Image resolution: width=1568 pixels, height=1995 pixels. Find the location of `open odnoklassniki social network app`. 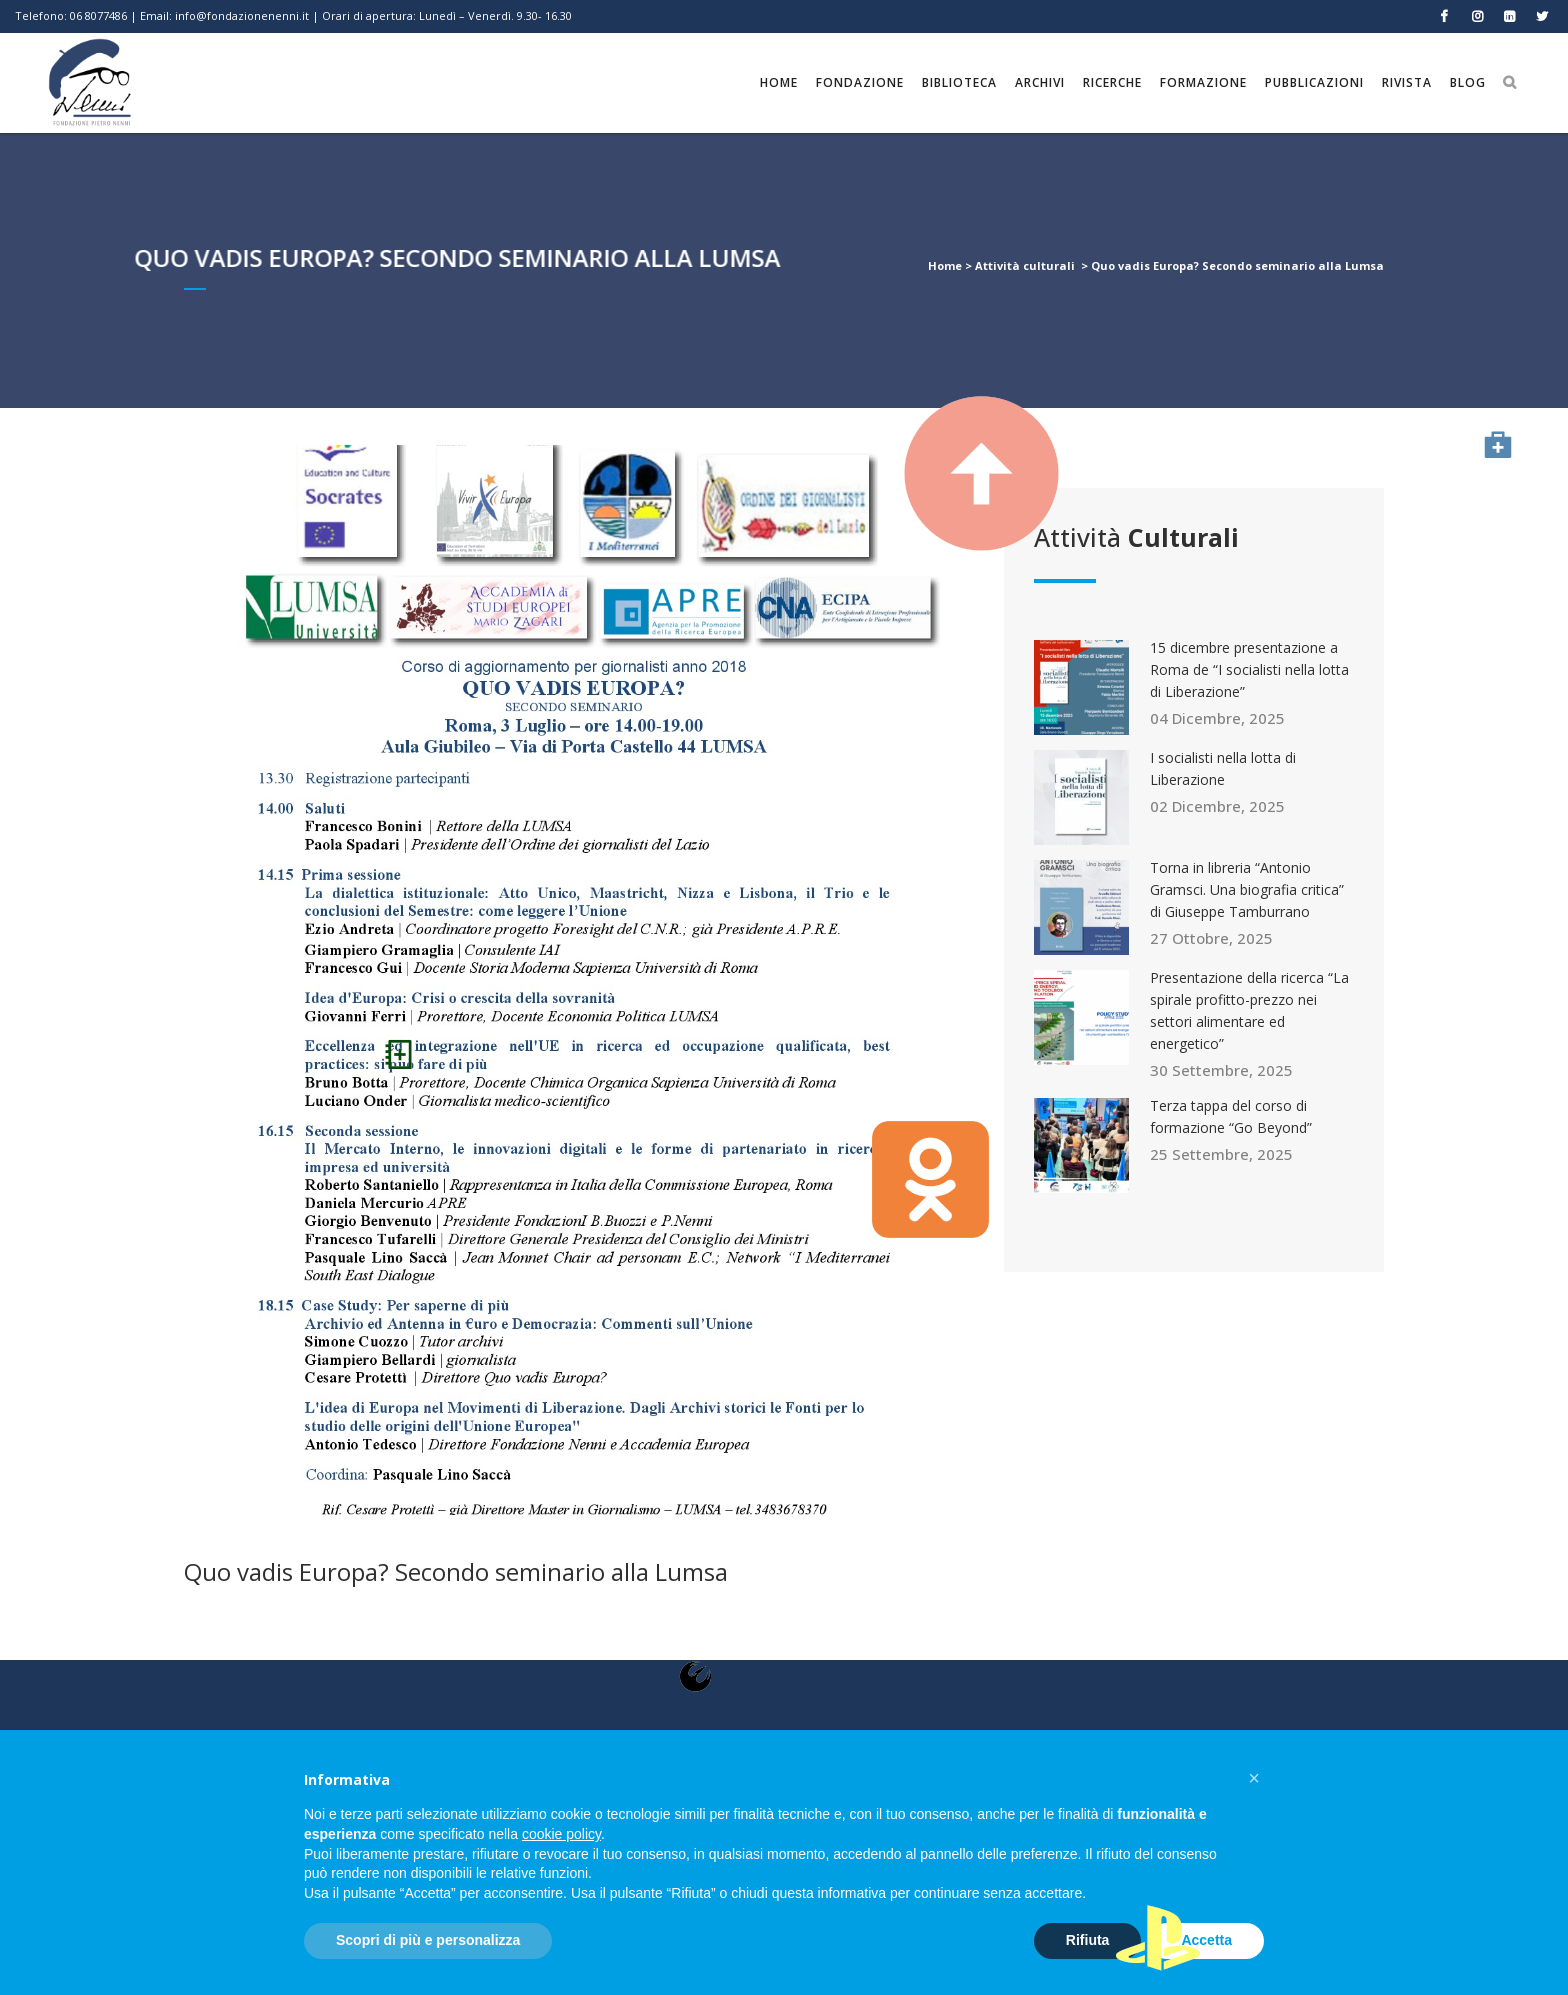

open odnoklassniki social network app is located at coordinates (930, 1179).